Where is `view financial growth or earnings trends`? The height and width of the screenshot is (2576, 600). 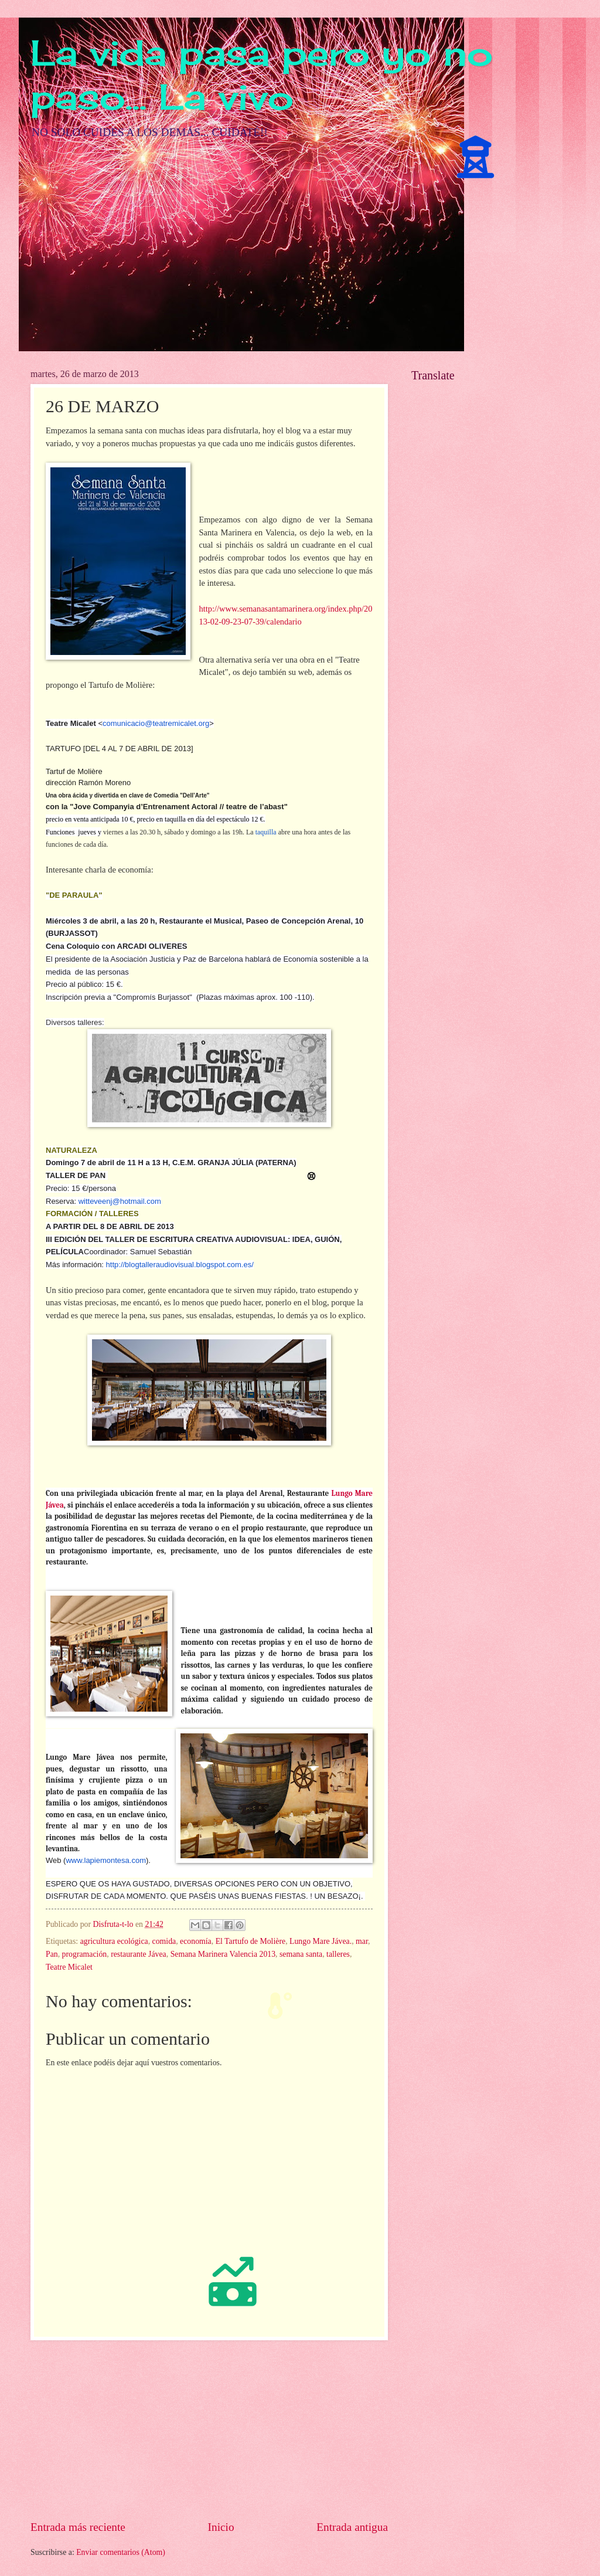 view financial growth or earnings trends is located at coordinates (233, 2282).